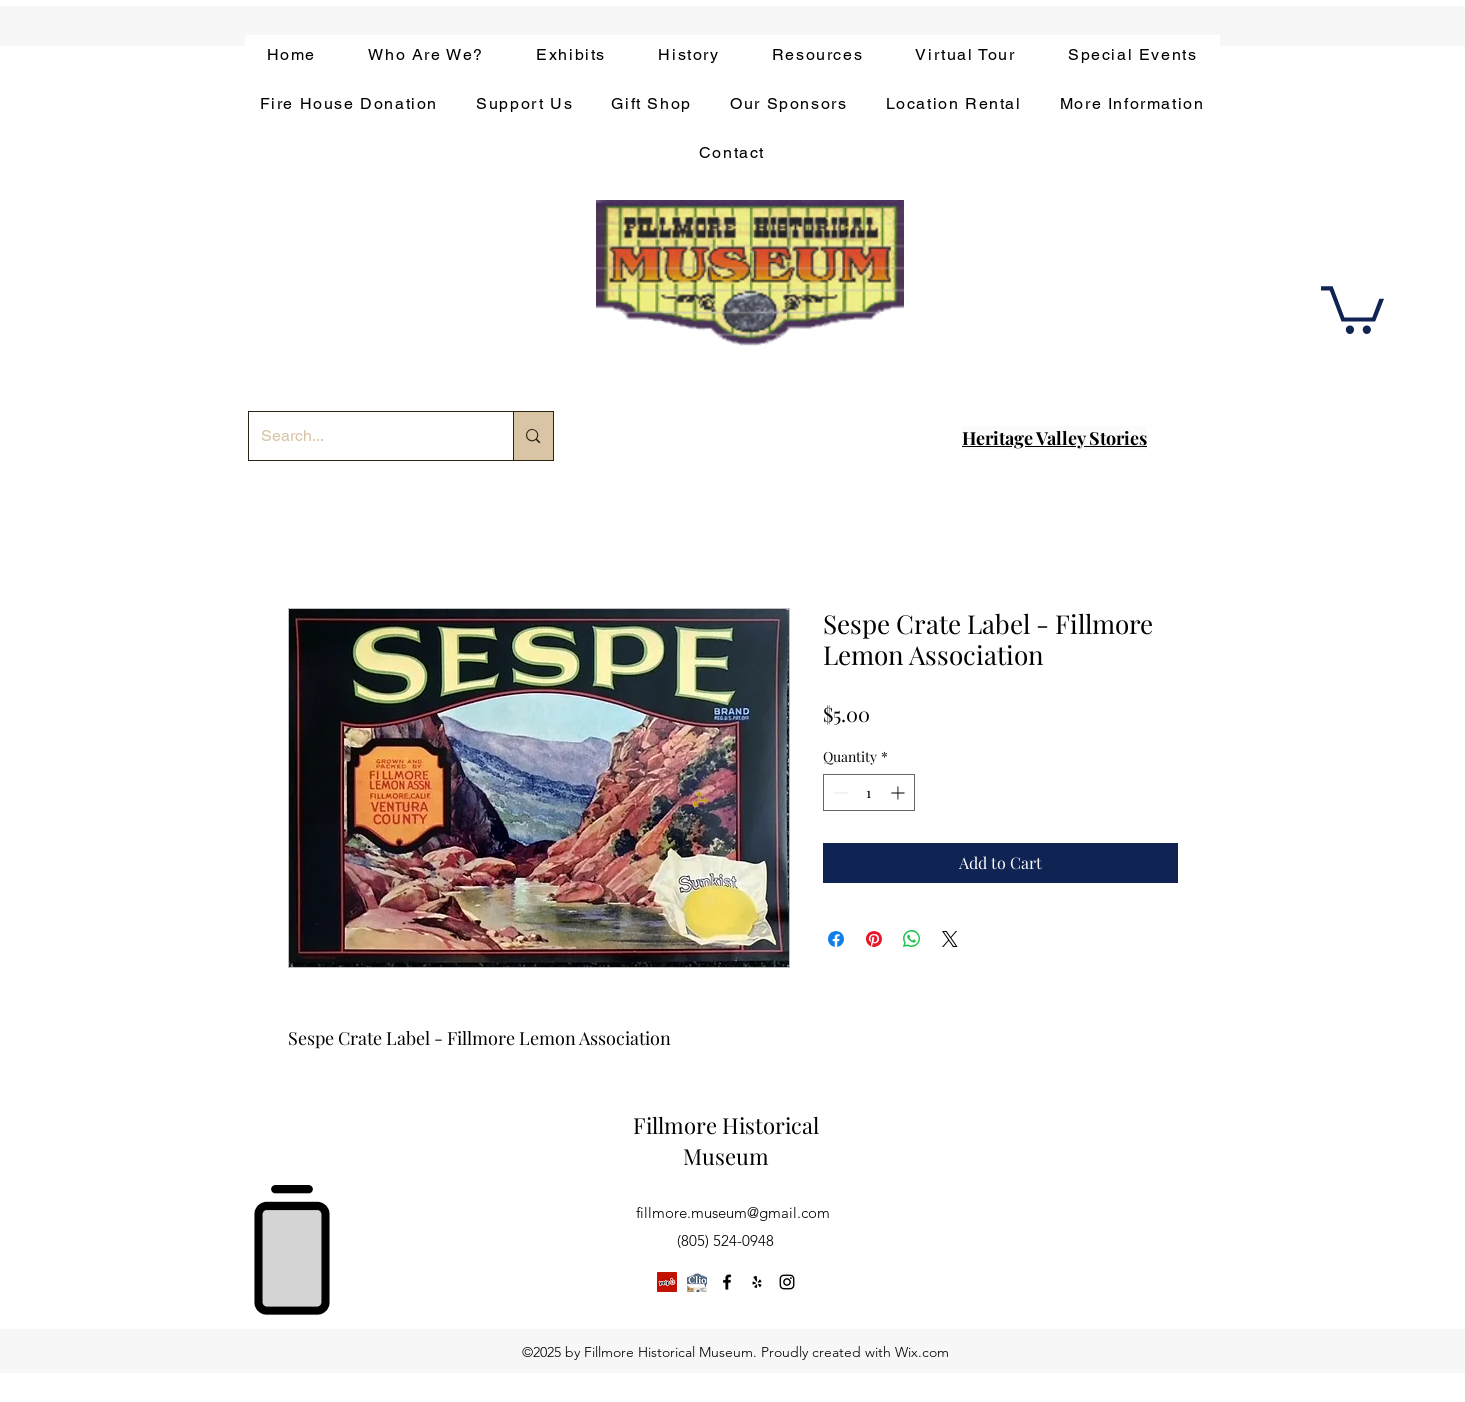  What do you see at coordinates (292, 1252) in the screenshot?
I see `indicates battery is completely drained` at bounding box center [292, 1252].